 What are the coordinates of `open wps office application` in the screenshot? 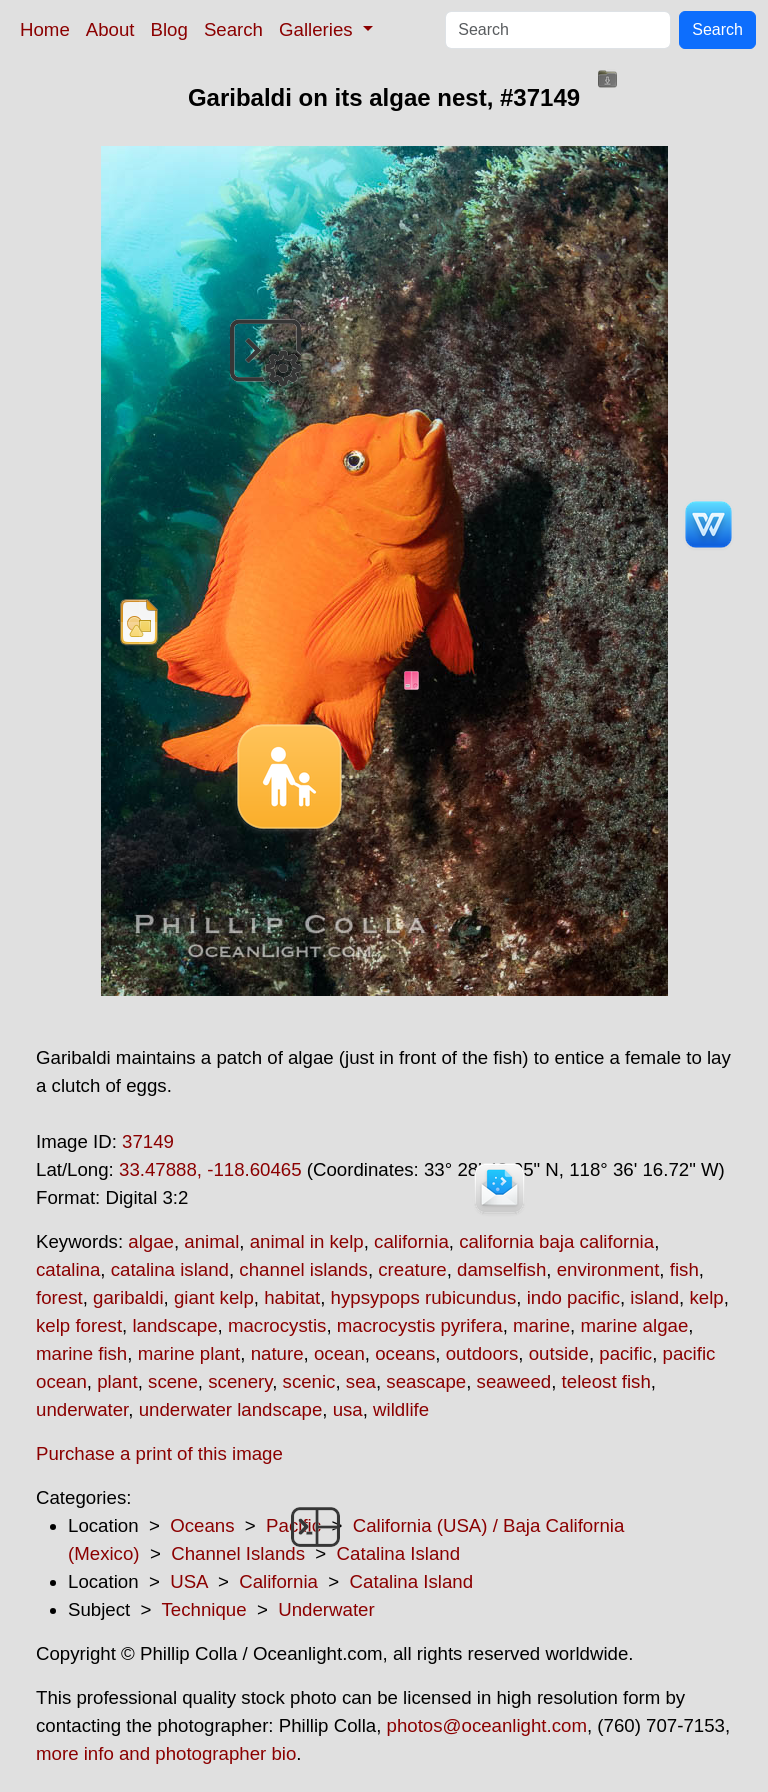 It's located at (708, 524).